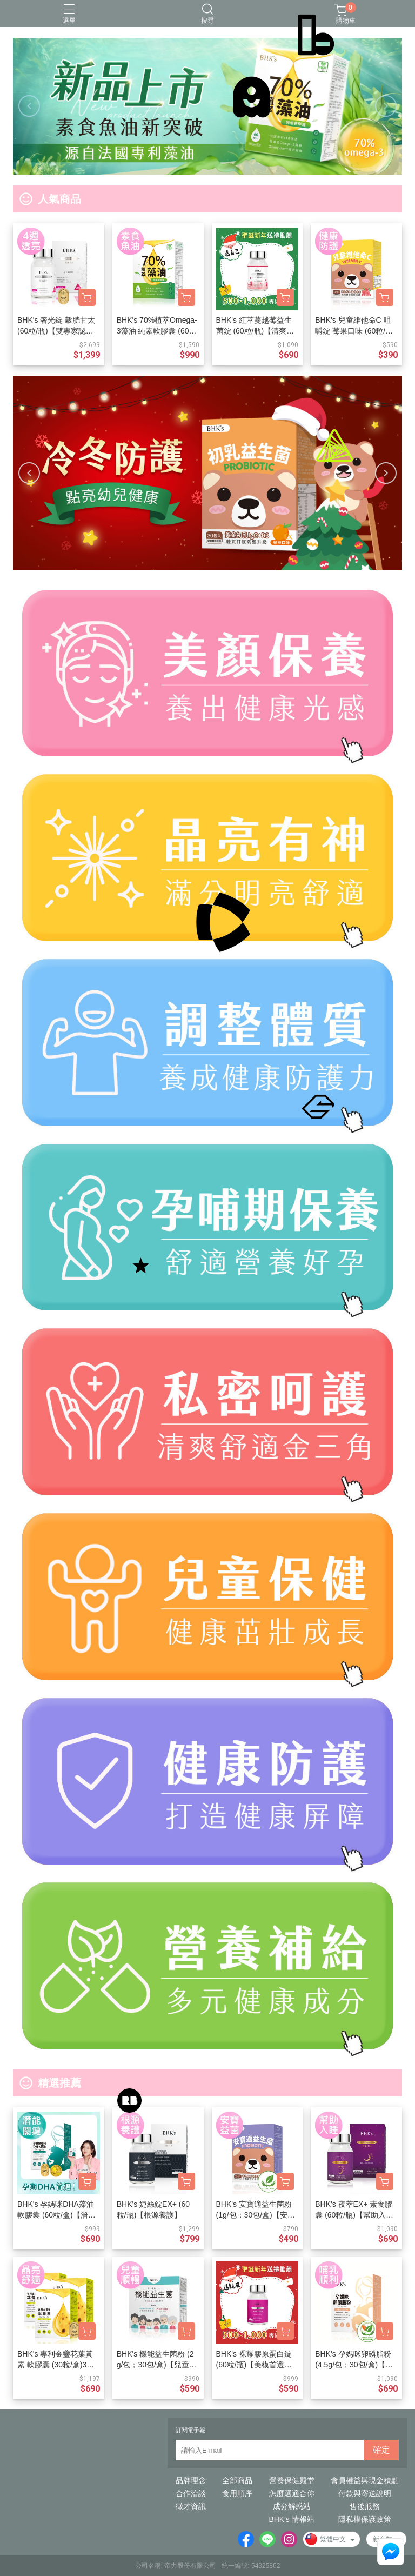 The width and height of the screenshot is (415, 2576). Describe the element at coordinates (313, 35) in the screenshot. I see `delete a column from a table or spreadsheet` at that location.